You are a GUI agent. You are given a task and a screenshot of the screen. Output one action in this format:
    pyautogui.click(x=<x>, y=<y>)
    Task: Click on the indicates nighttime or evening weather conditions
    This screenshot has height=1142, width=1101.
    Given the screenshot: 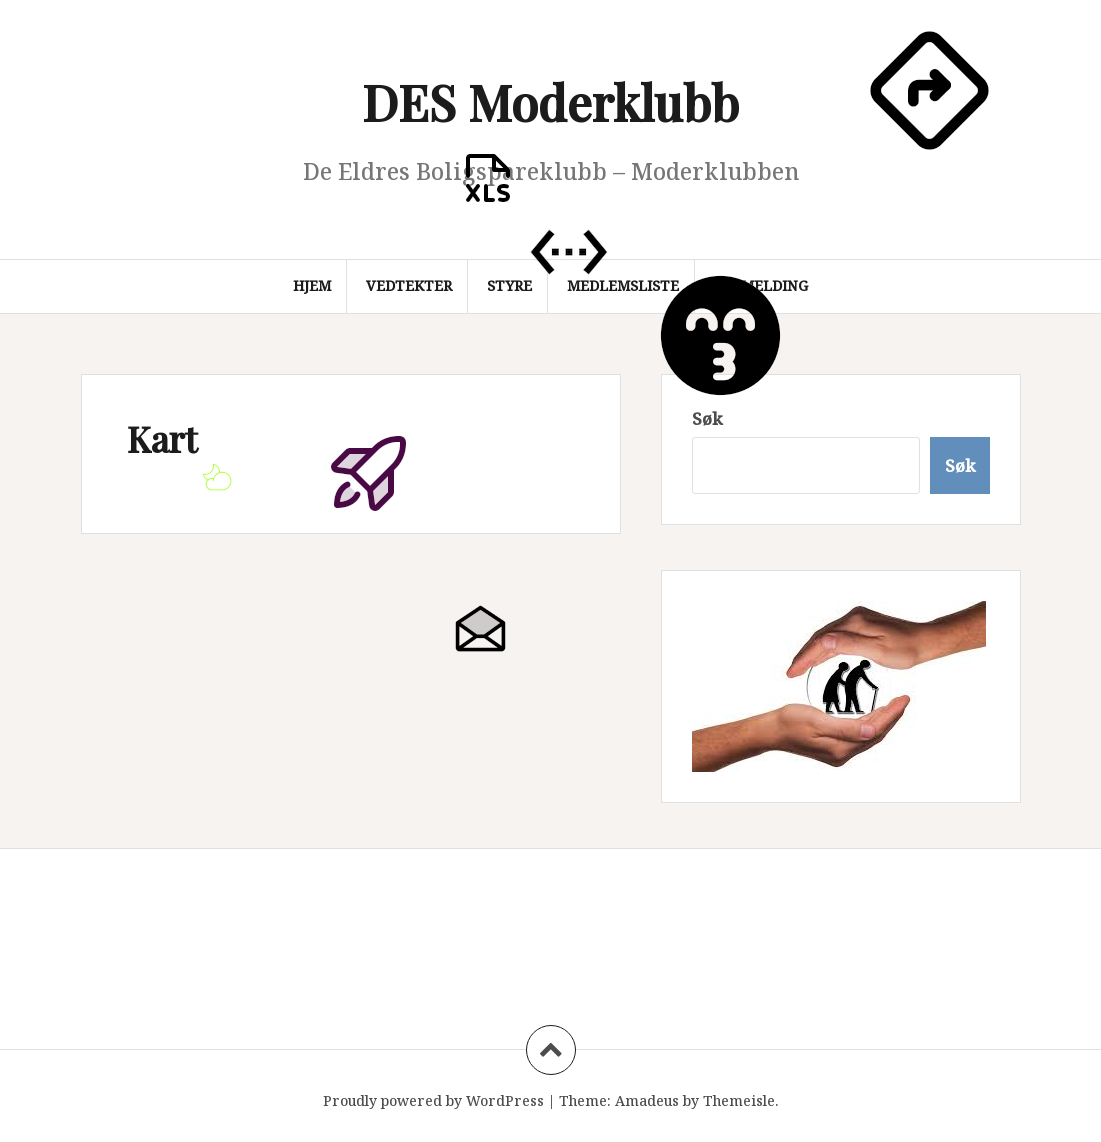 What is the action you would take?
    pyautogui.click(x=216, y=478)
    